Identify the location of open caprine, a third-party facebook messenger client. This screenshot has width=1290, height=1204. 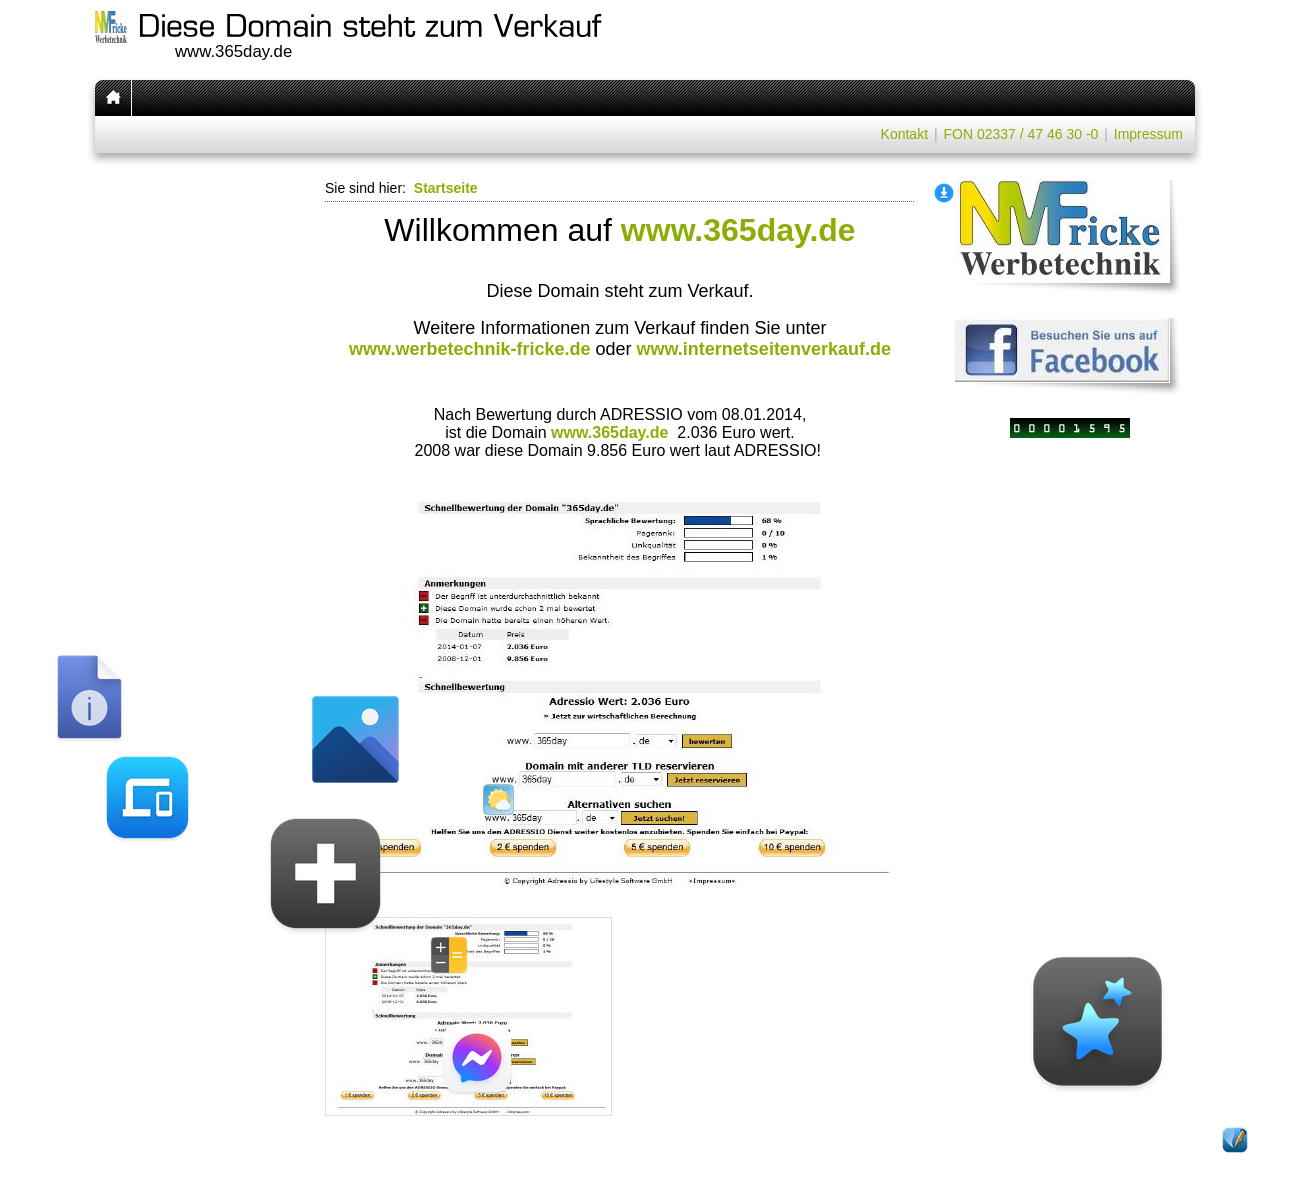
(477, 1058).